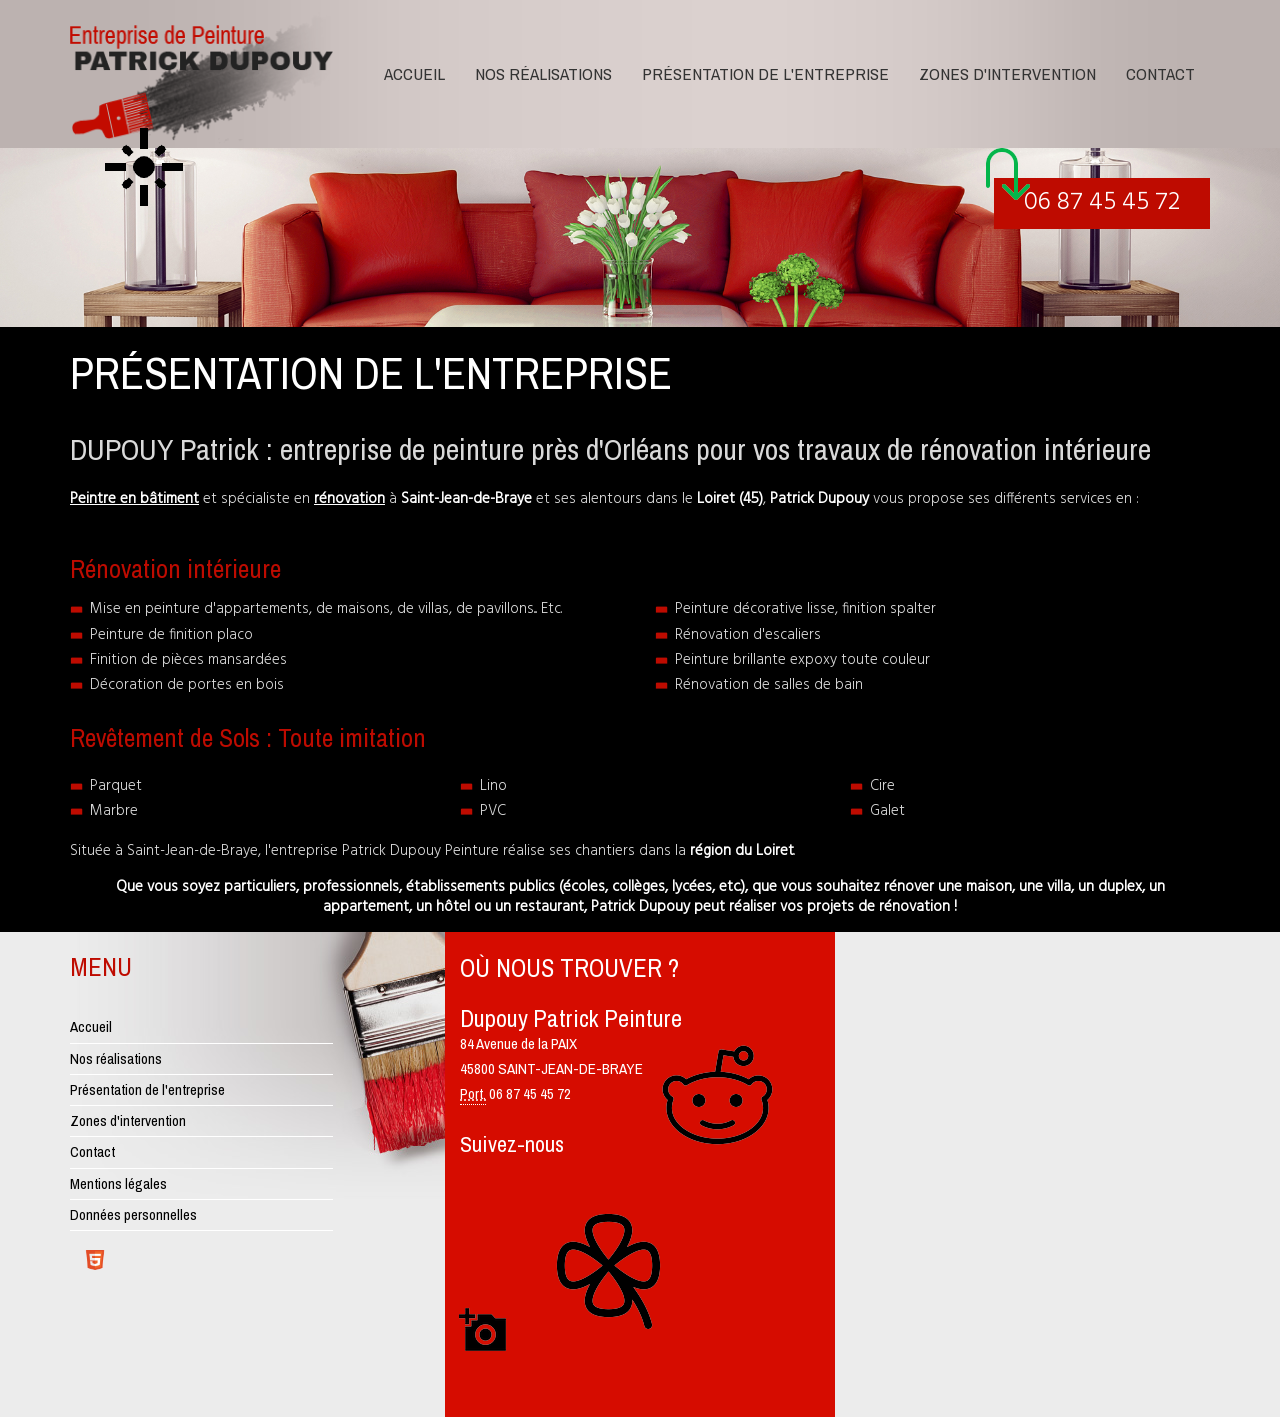 This screenshot has width=1280, height=1417. I want to click on add a new photo, so click(483, 1330).